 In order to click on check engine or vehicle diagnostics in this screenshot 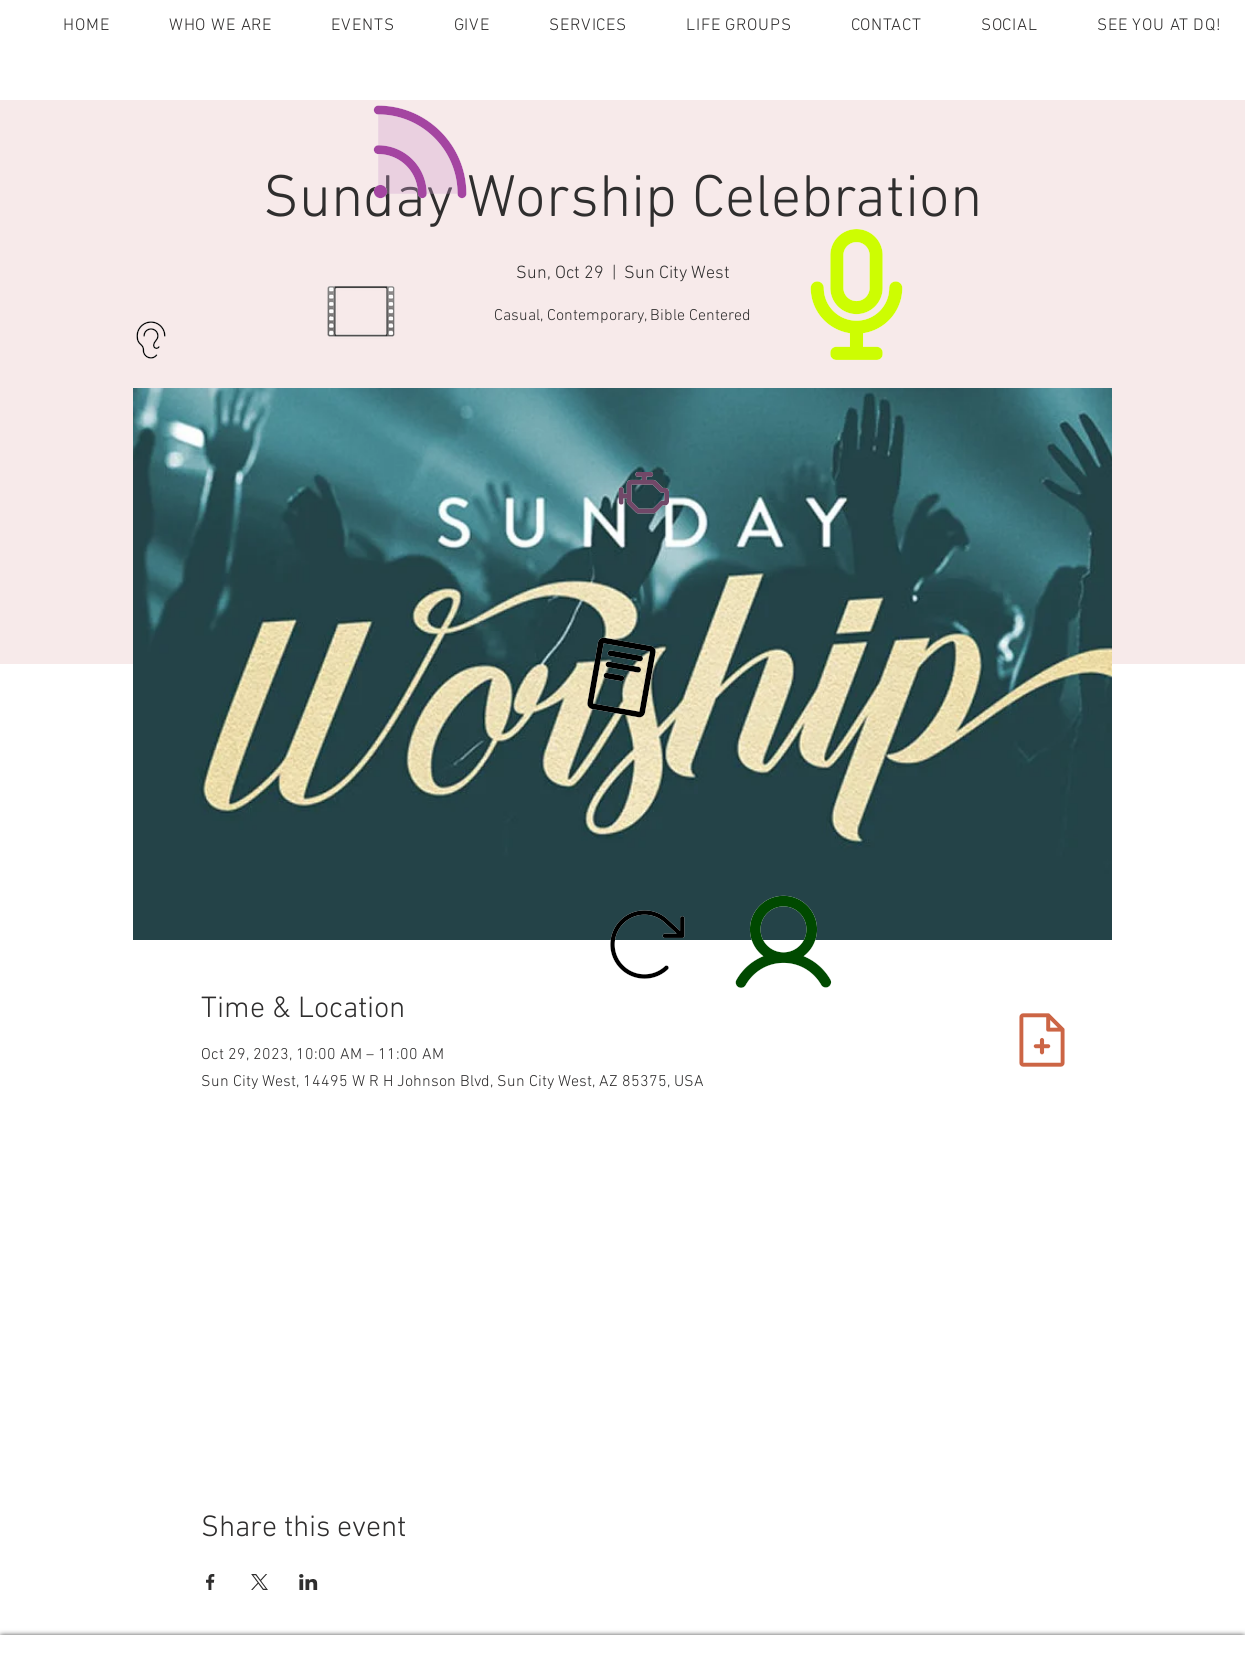, I will do `click(643, 493)`.